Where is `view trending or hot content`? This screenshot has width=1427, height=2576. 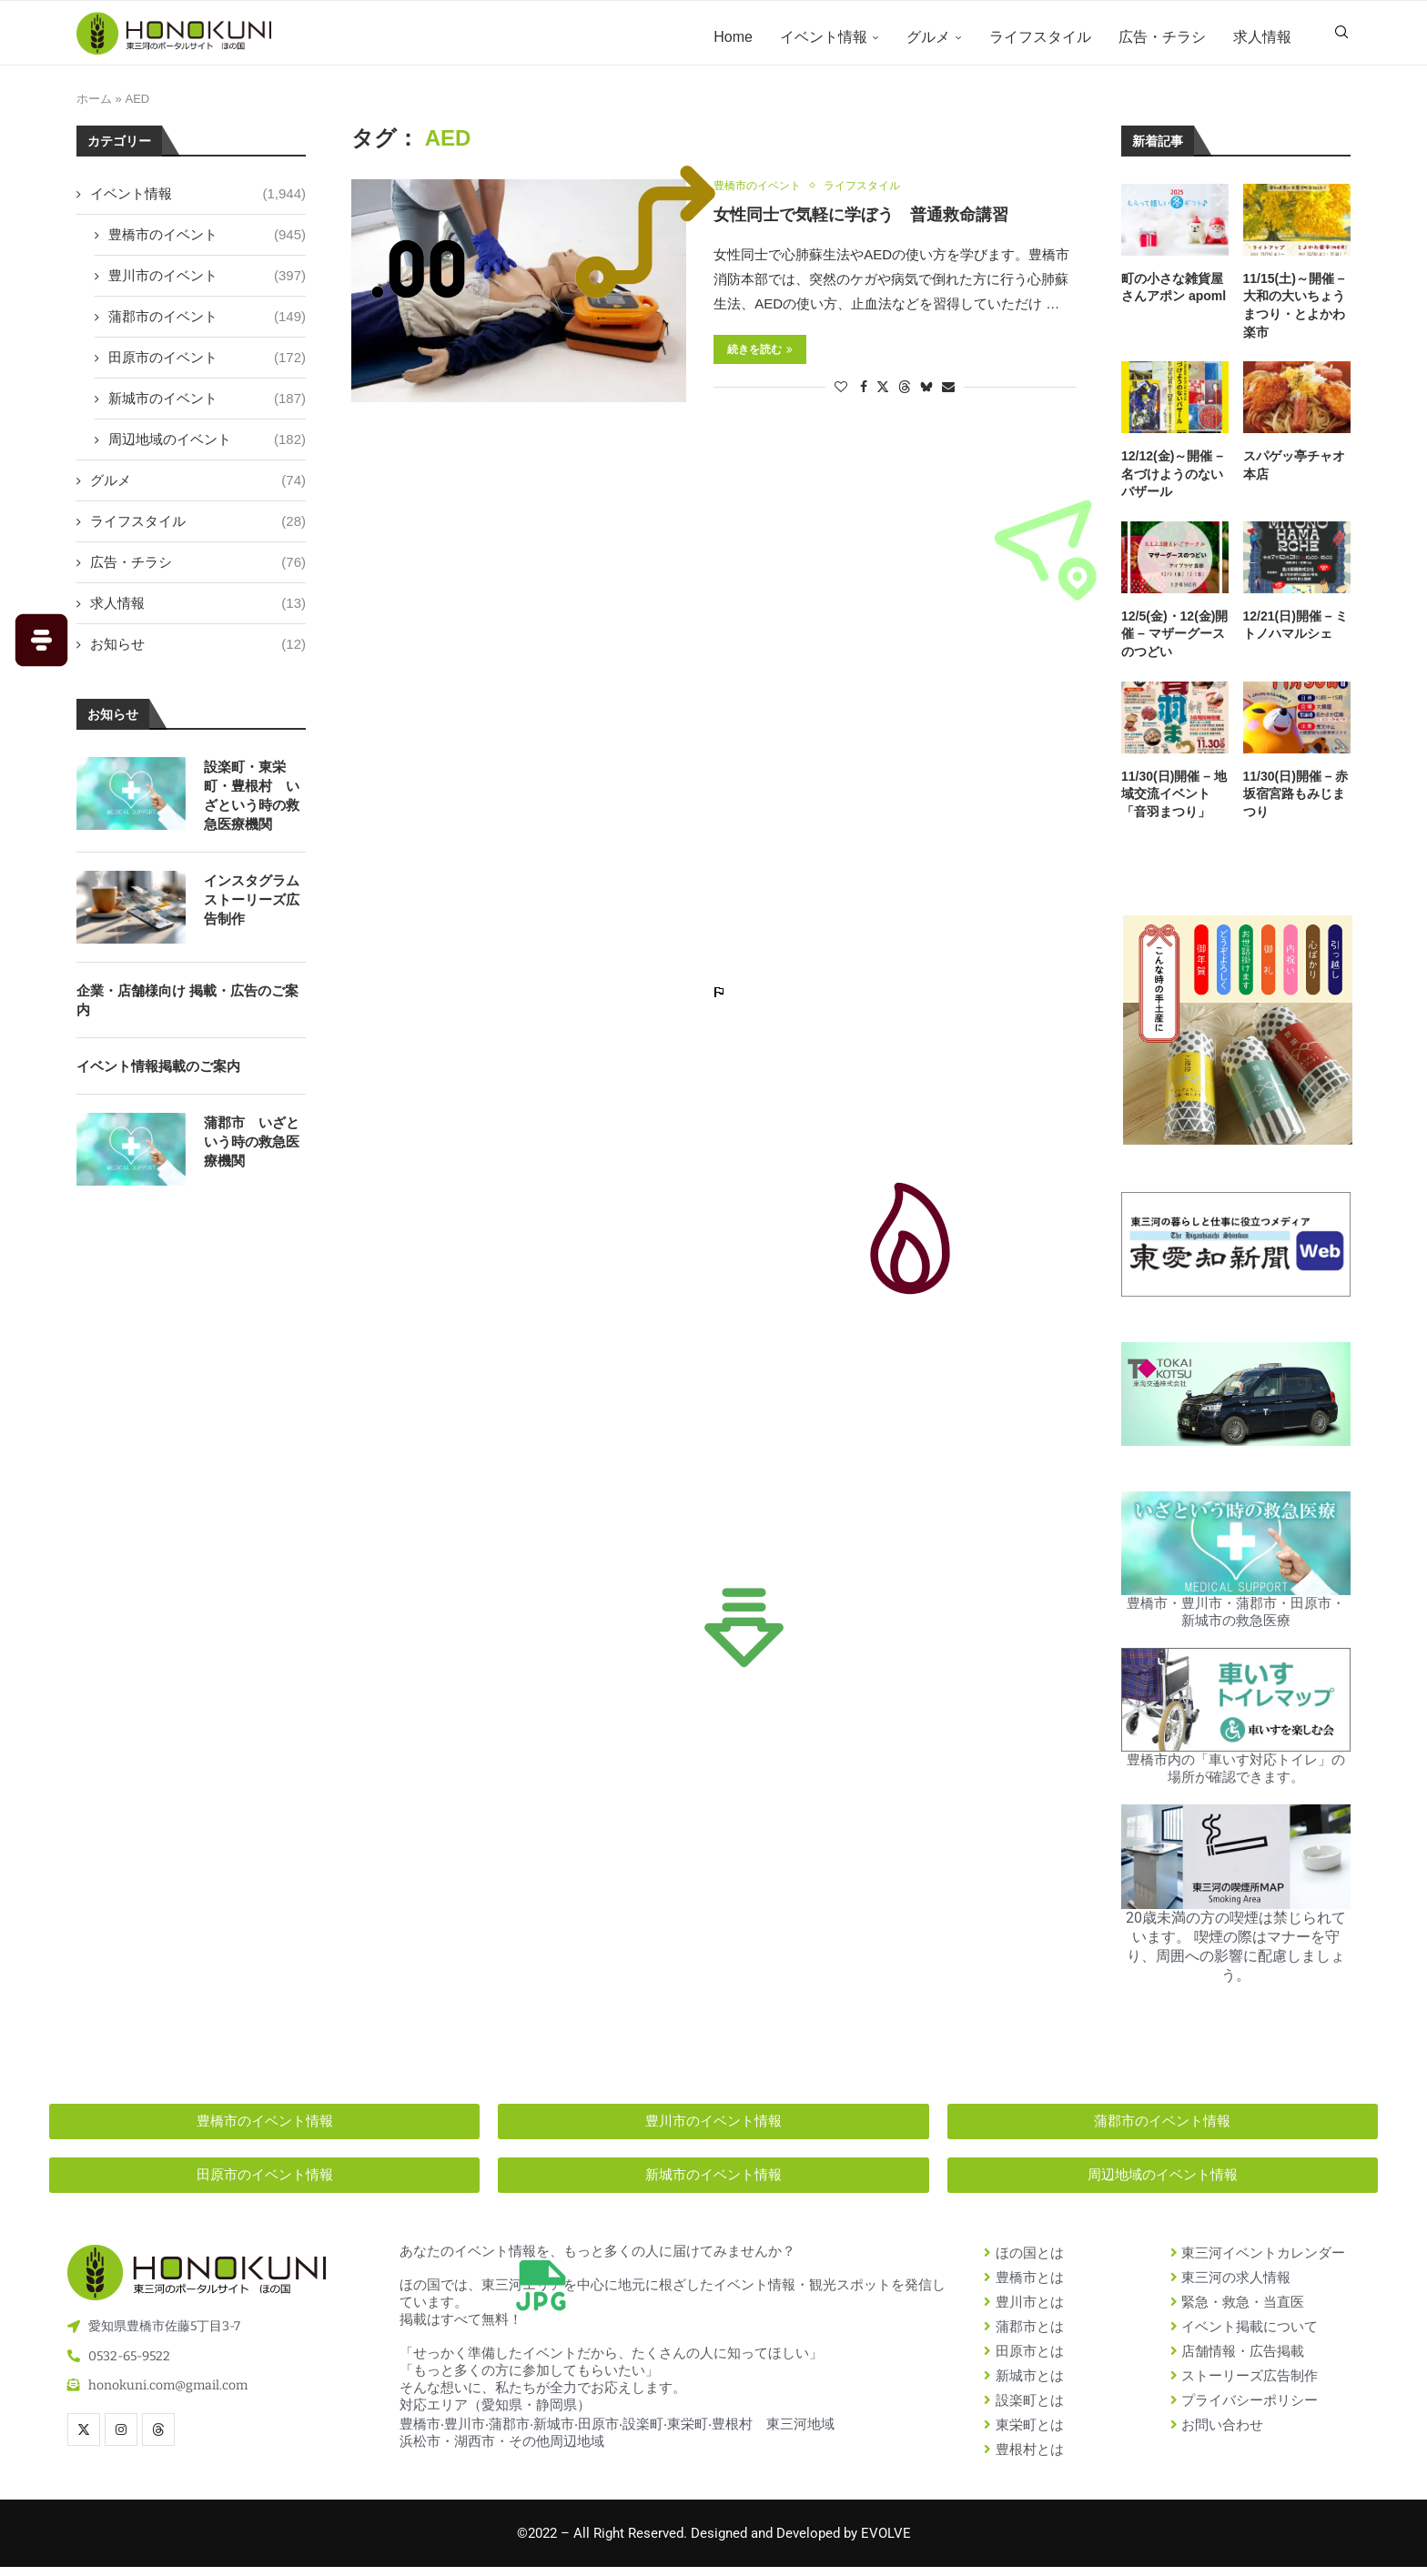 view trending or hot content is located at coordinates (910, 1238).